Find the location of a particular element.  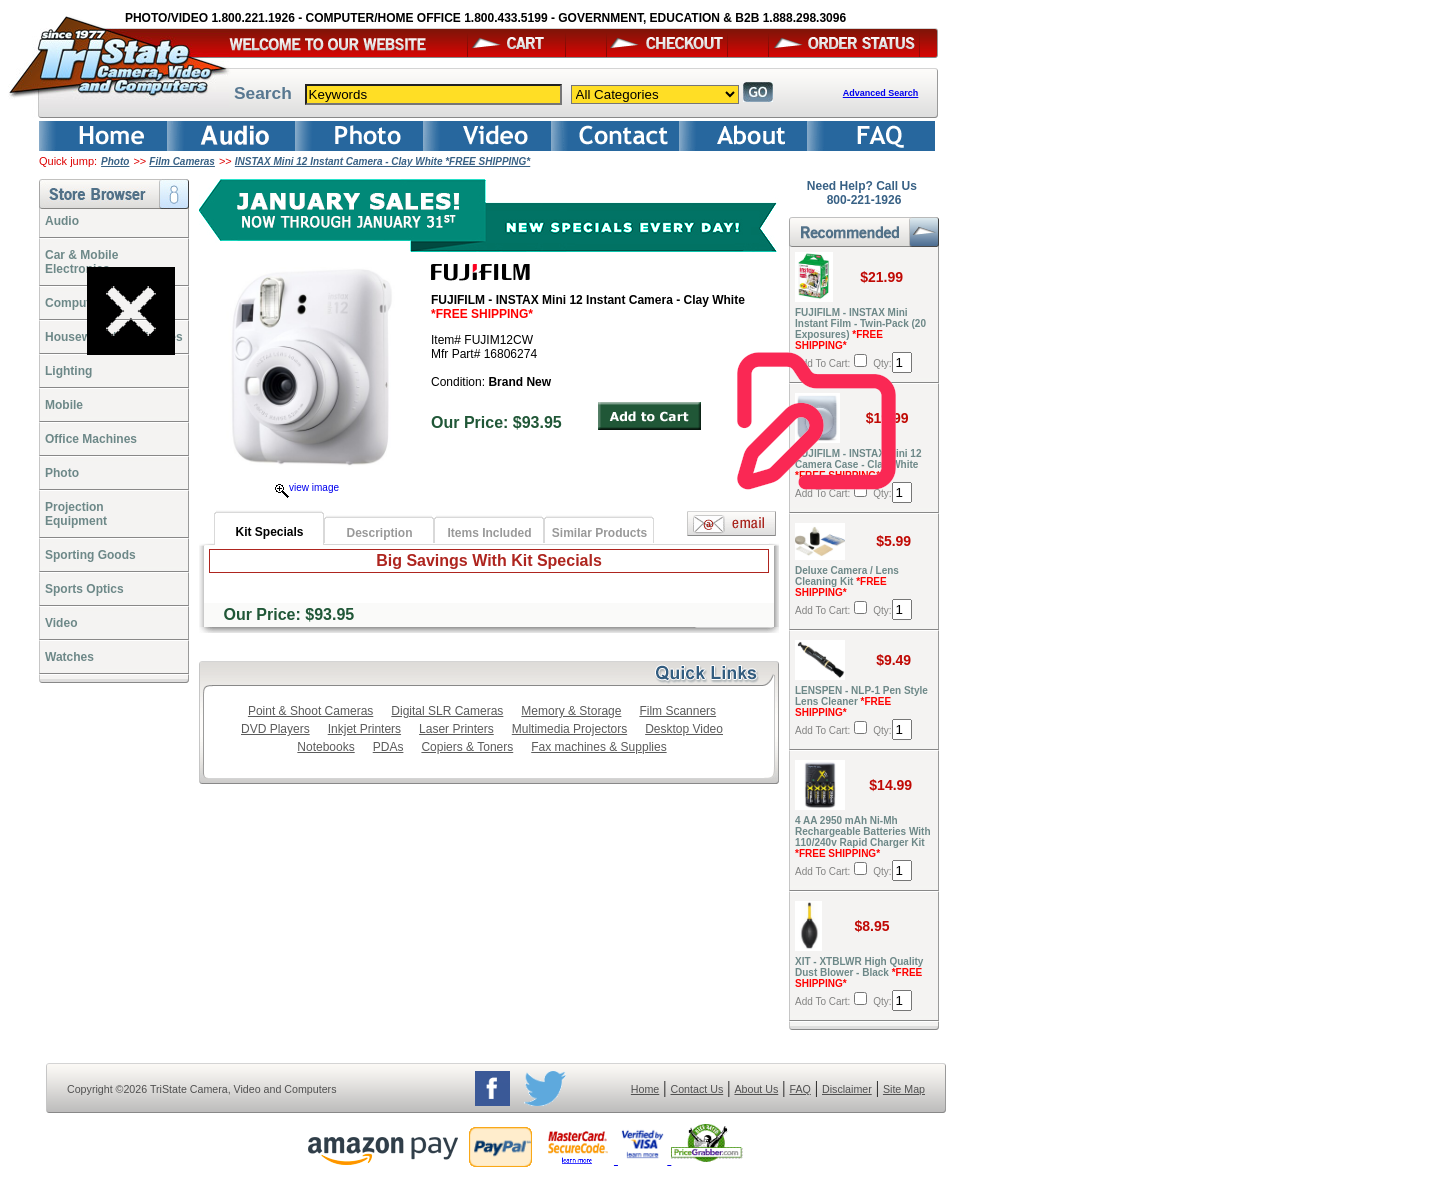

rename or edit a folder is located at coordinates (816, 424).